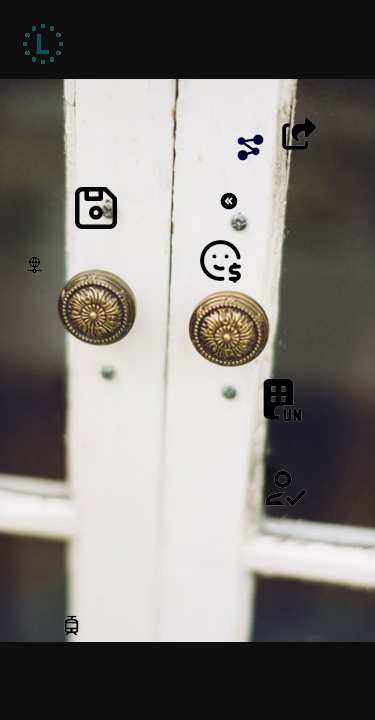 The height and width of the screenshot is (720, 375). I want to click on go back to previous section, so click(229, 201).